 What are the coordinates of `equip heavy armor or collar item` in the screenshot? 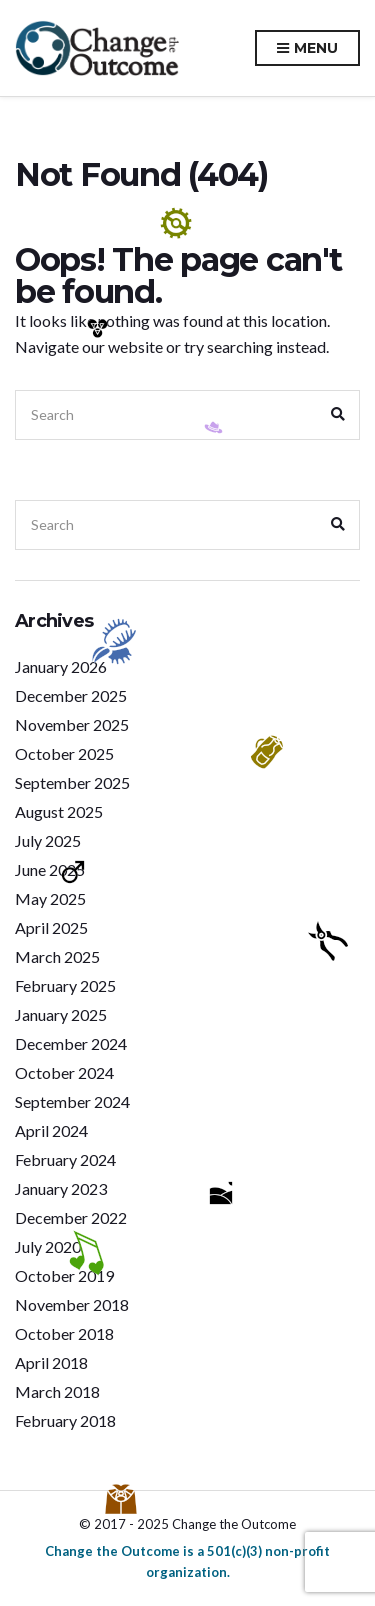 It's located at (121, 1497).